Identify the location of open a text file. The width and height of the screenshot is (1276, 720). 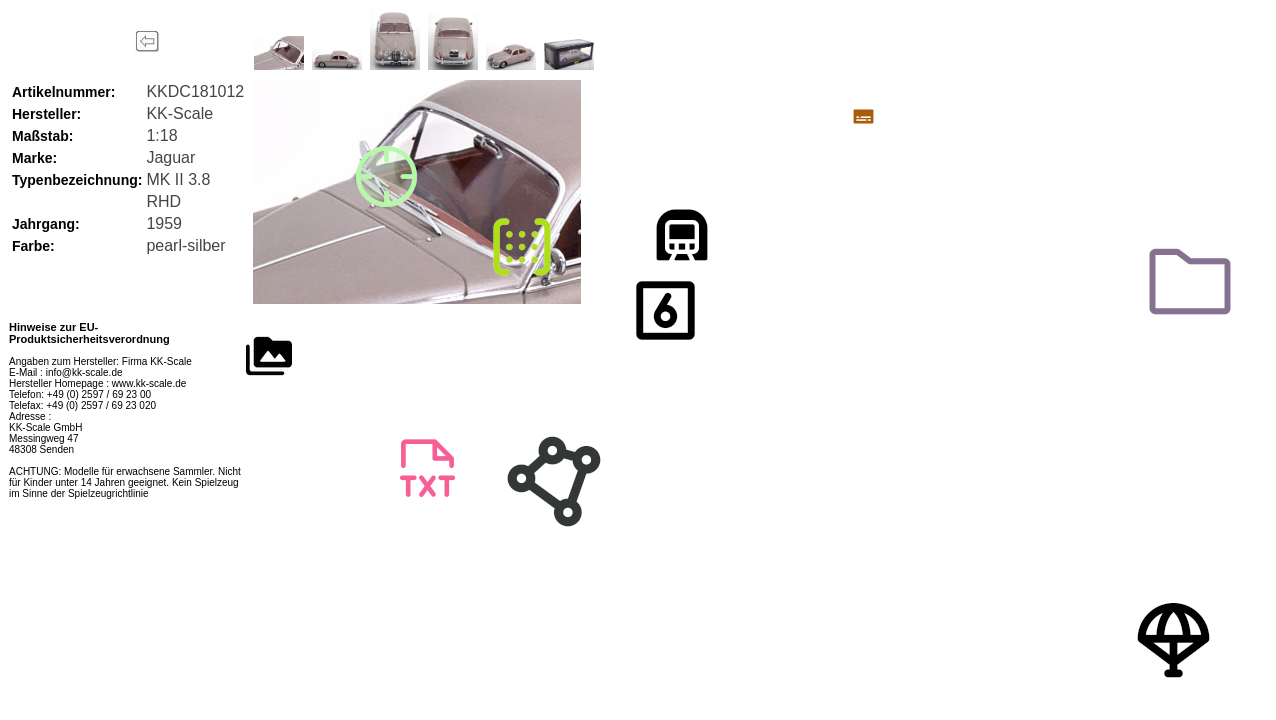
(427, 470).